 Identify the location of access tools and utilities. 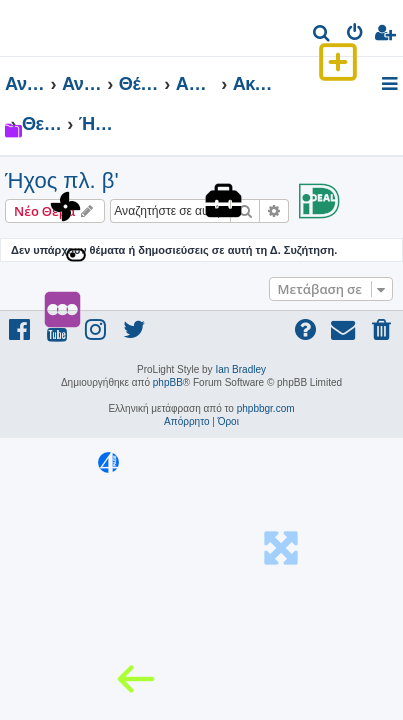
(223, 201).